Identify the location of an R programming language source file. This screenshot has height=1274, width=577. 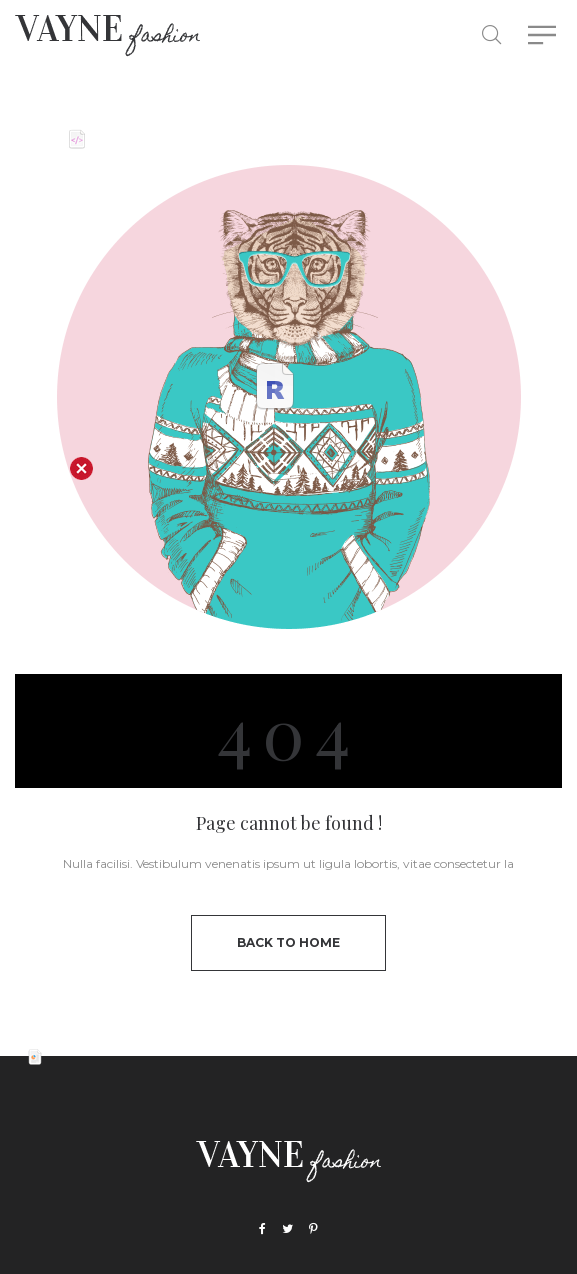
(275, 386).